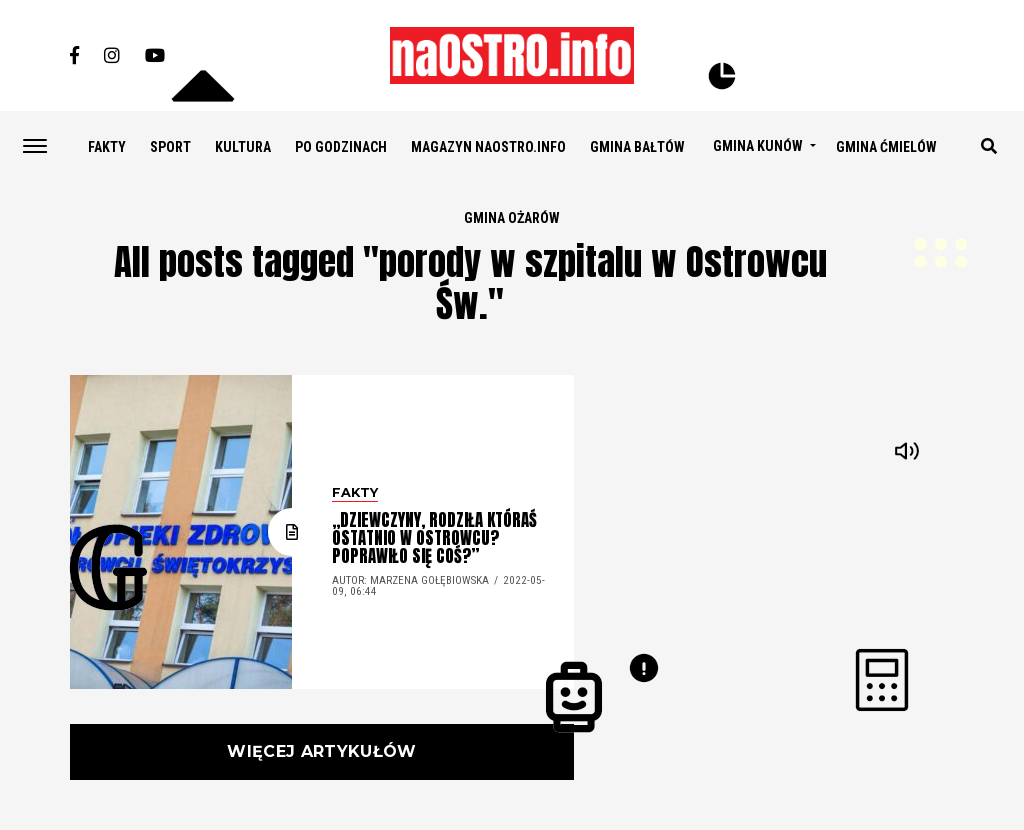  What do you see at coordinates (644, 668) in the screenshot?
I see `indicates a warning or alert requiring attention` at bounding box center [644, 668].